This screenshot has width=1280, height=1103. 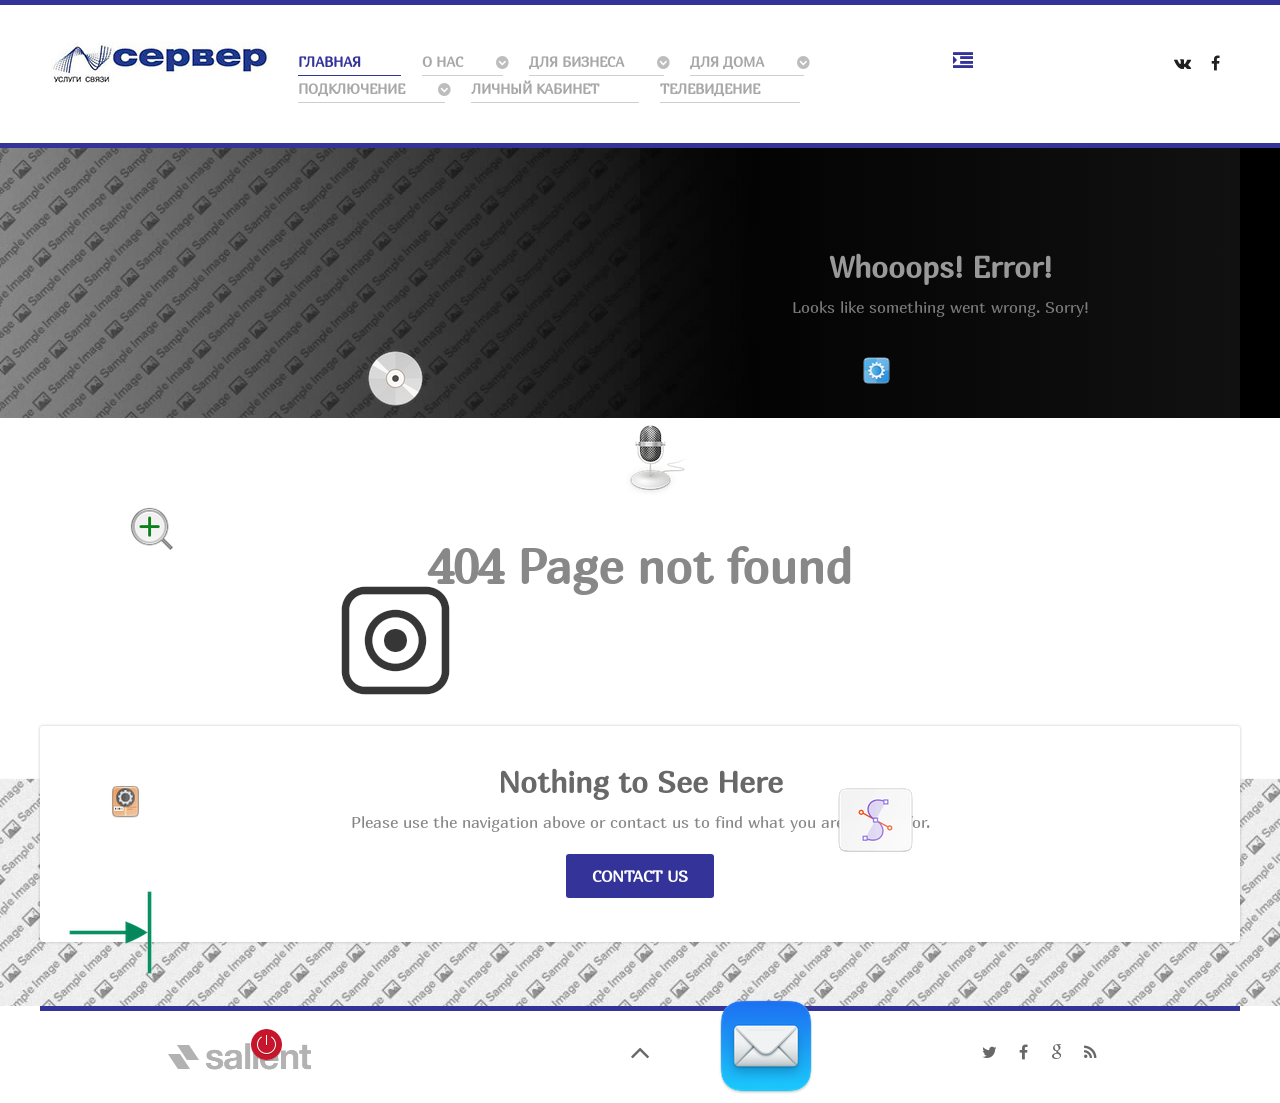 I want to click on indicates package manager is processing updates, so click(x=125, y=801).